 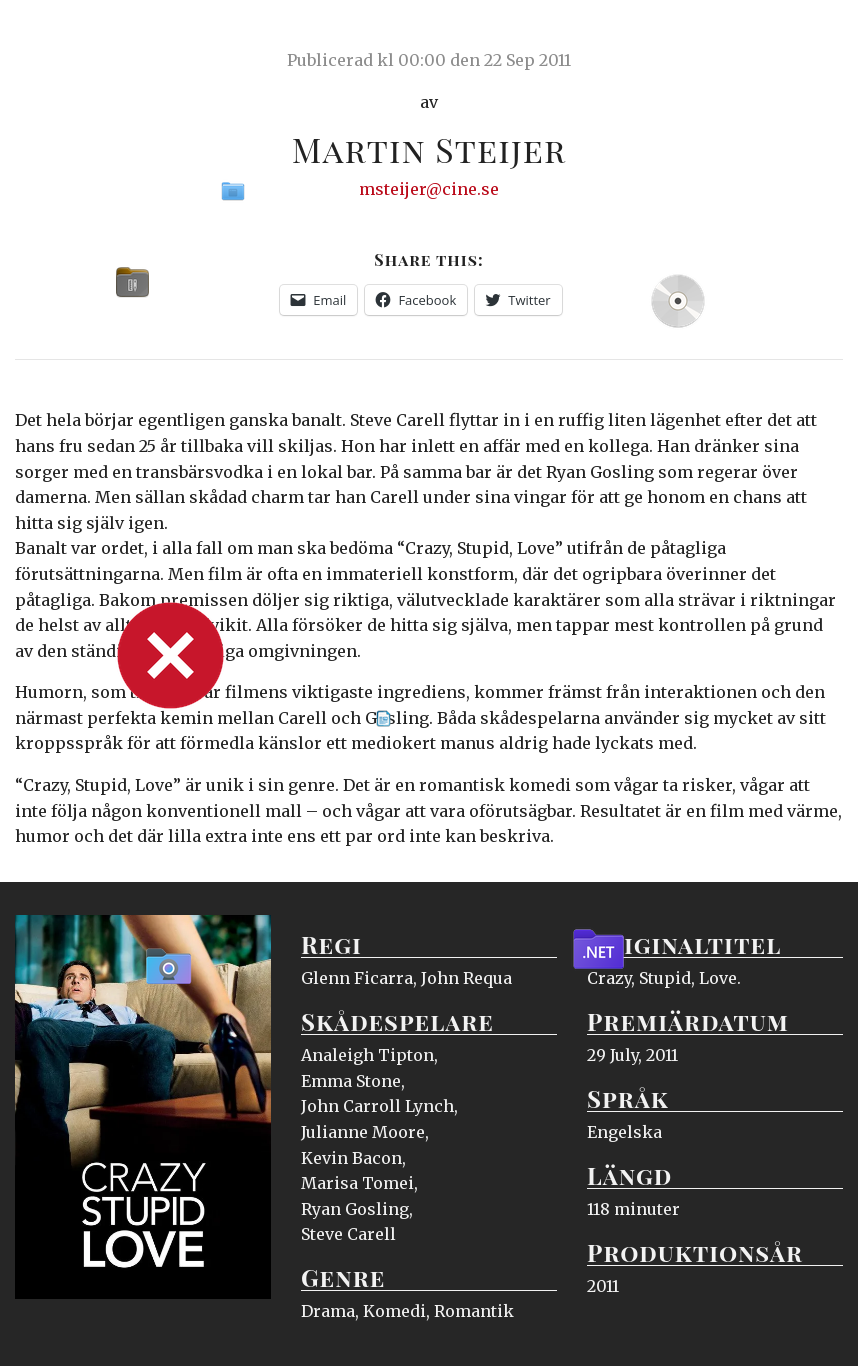 What do you see at coordinates (678, 301) in the screenshot?
I see `indicates a DVD-ROM drive or disc` at bounding box center [678, 301].